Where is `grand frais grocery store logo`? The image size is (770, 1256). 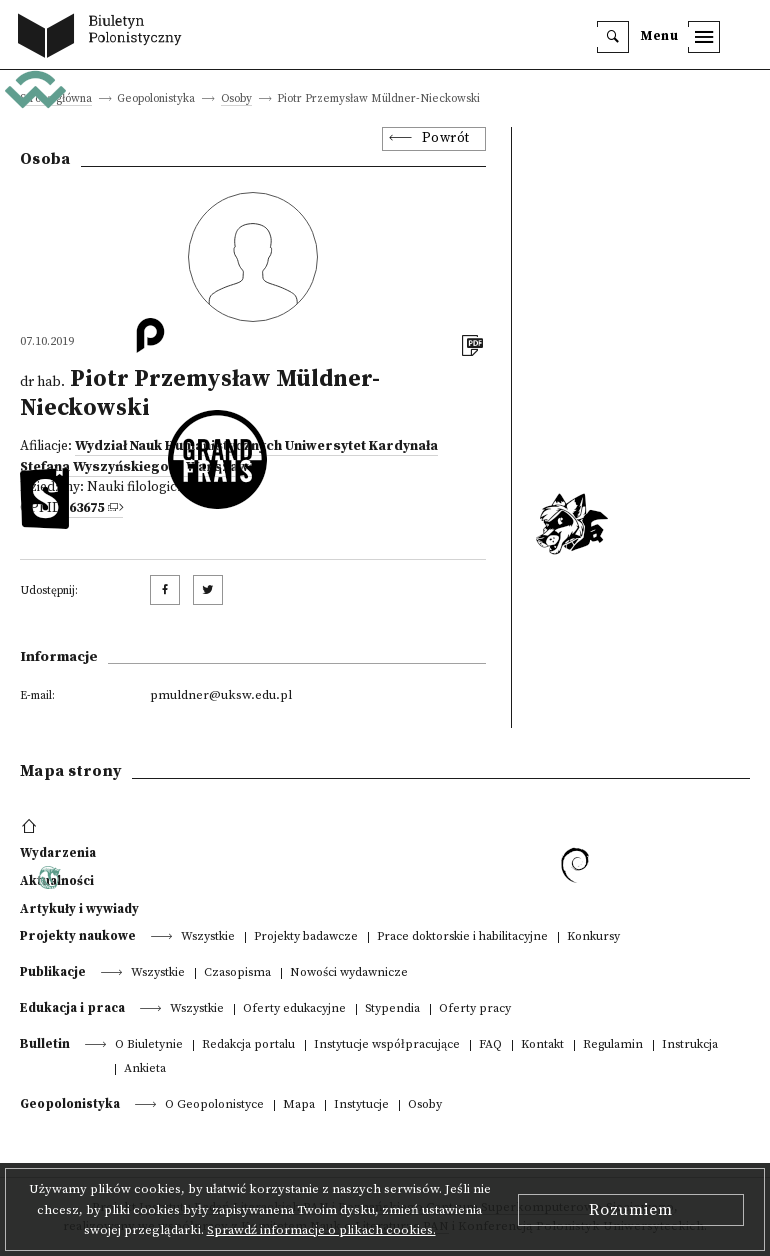
grand frais grocery store logo is located at coordinates (217, 459).